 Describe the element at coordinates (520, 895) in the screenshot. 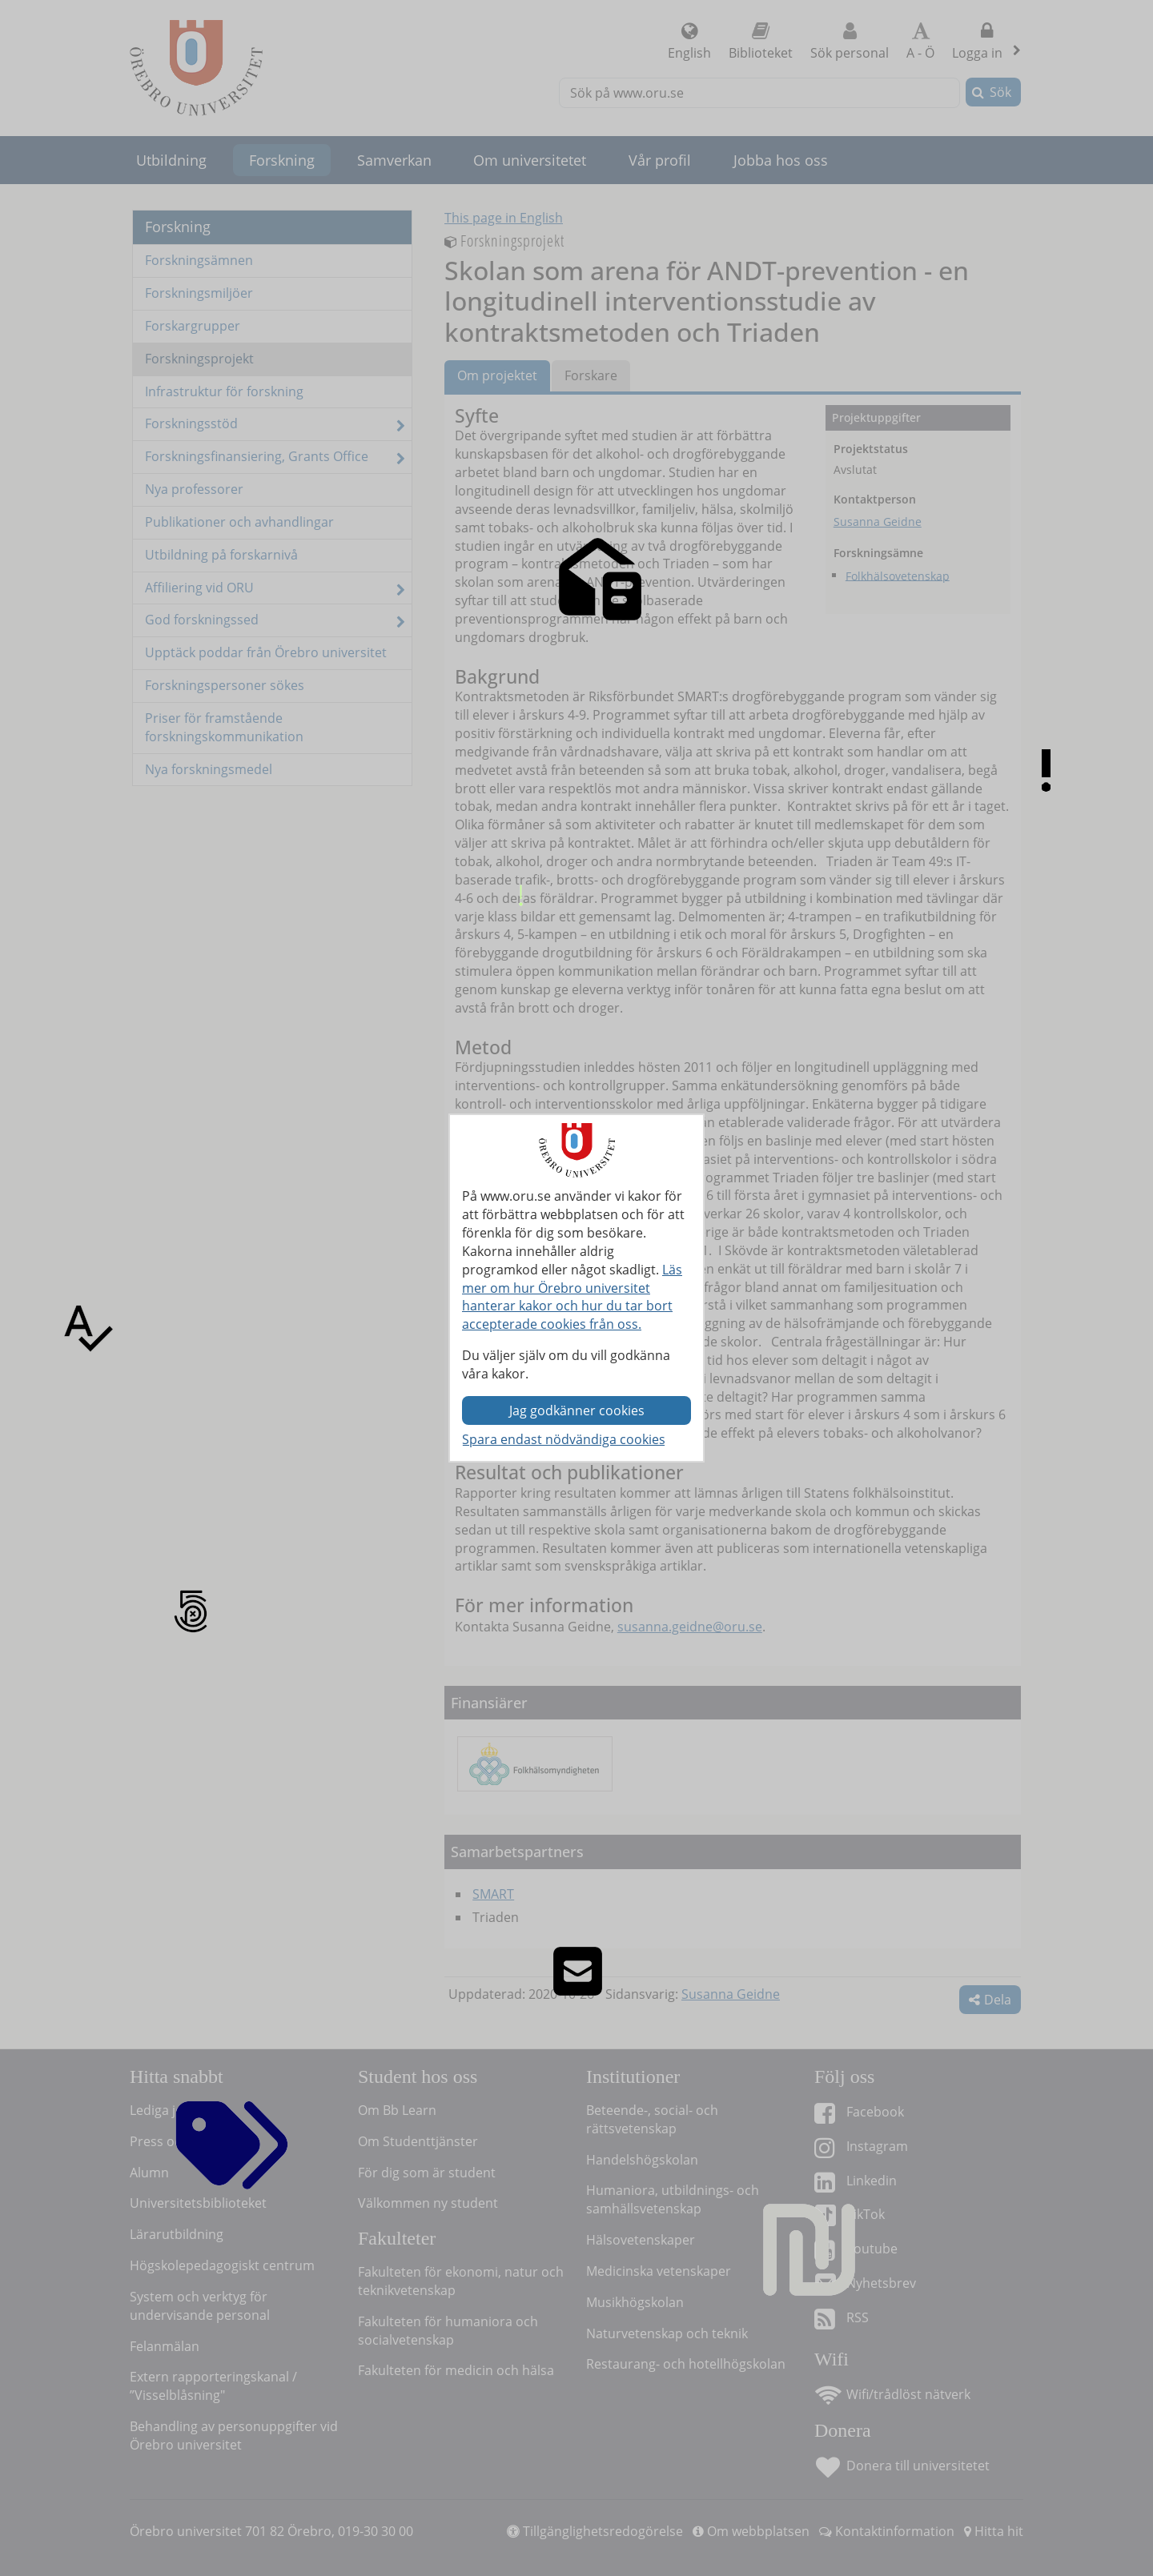

I see `indicates a warning or alert requiring attention` at that location.